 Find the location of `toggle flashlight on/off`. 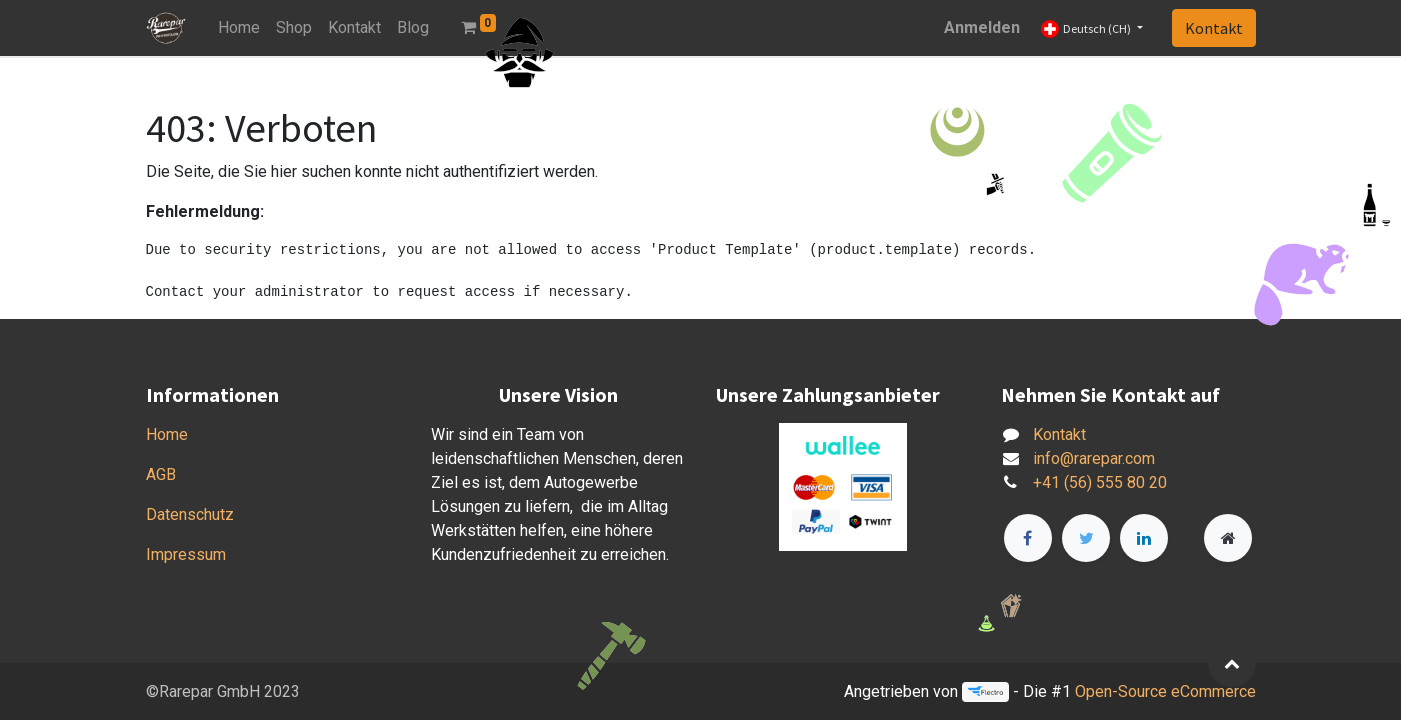

toggle flashlight on/off is located at coordinates (1111, 153).